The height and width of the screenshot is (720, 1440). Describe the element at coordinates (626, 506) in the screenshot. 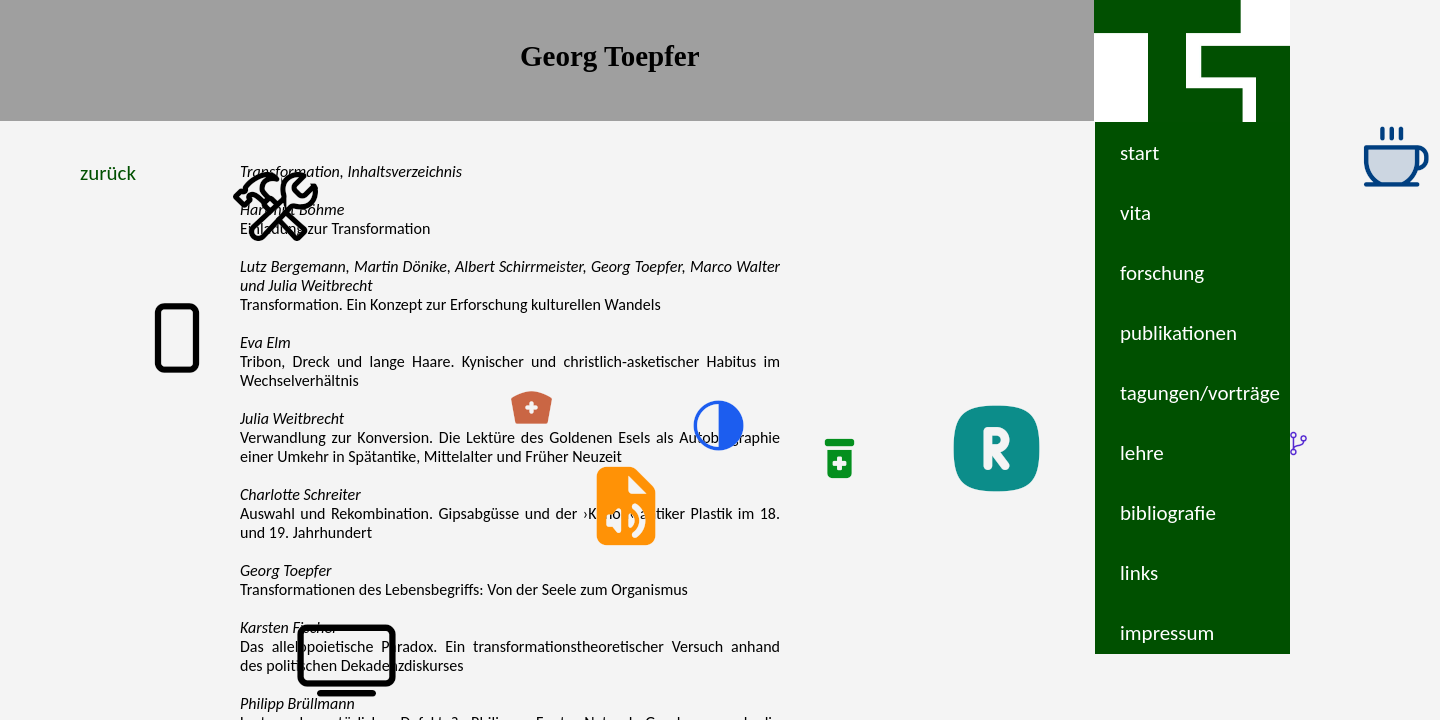

I see `open an audio file` at that location.